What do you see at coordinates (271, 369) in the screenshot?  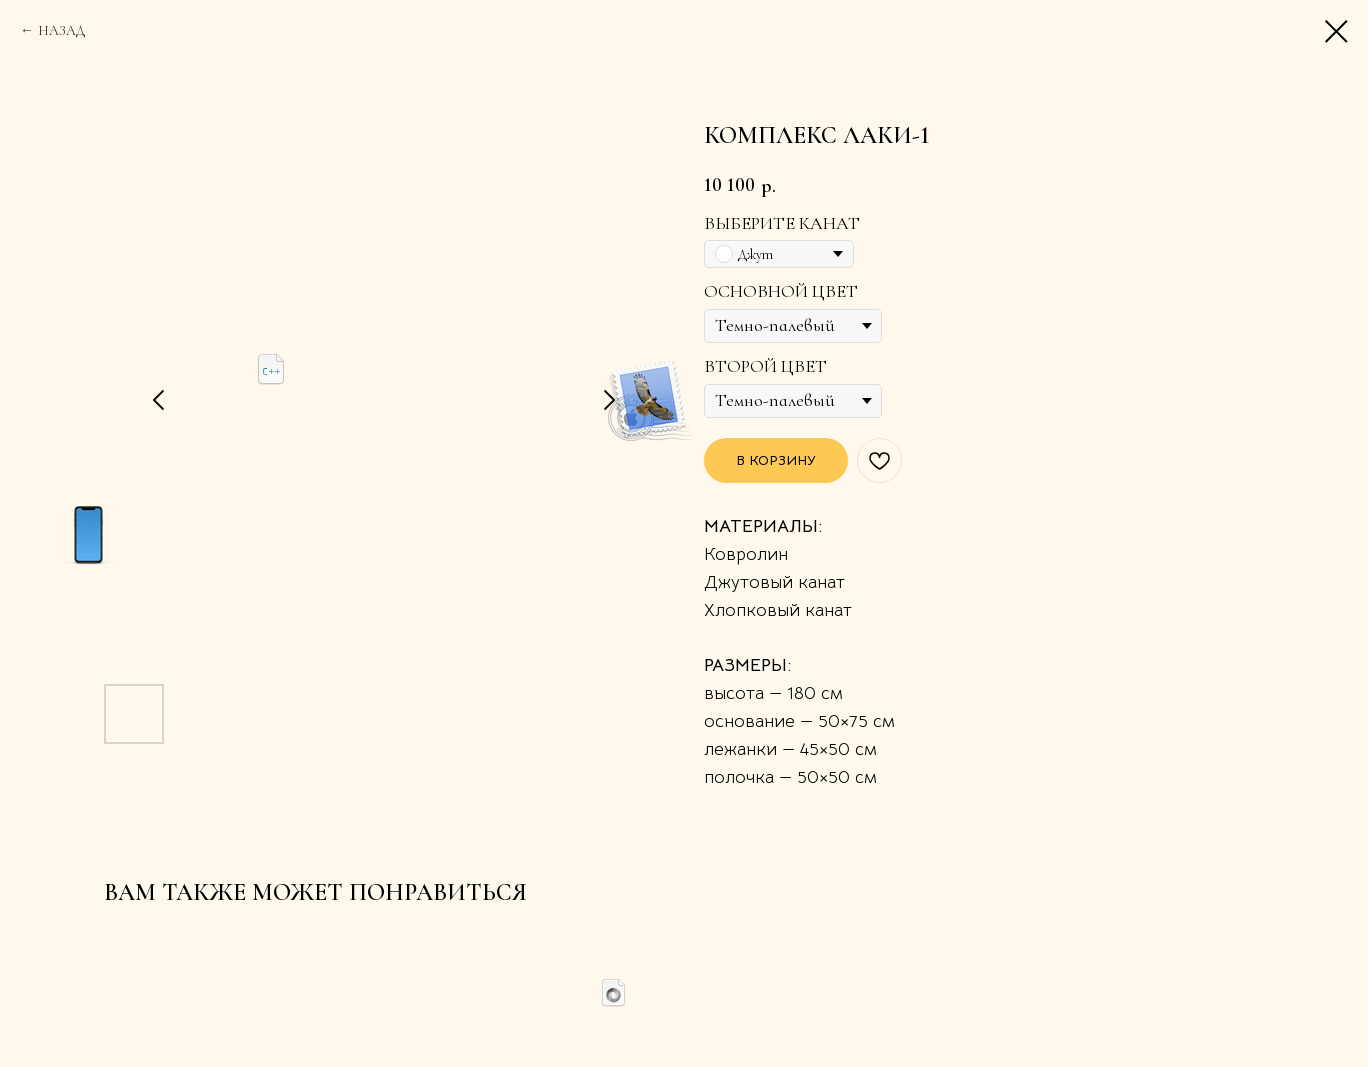 I see `a C++ source code file` at bounding box center [271, 369].